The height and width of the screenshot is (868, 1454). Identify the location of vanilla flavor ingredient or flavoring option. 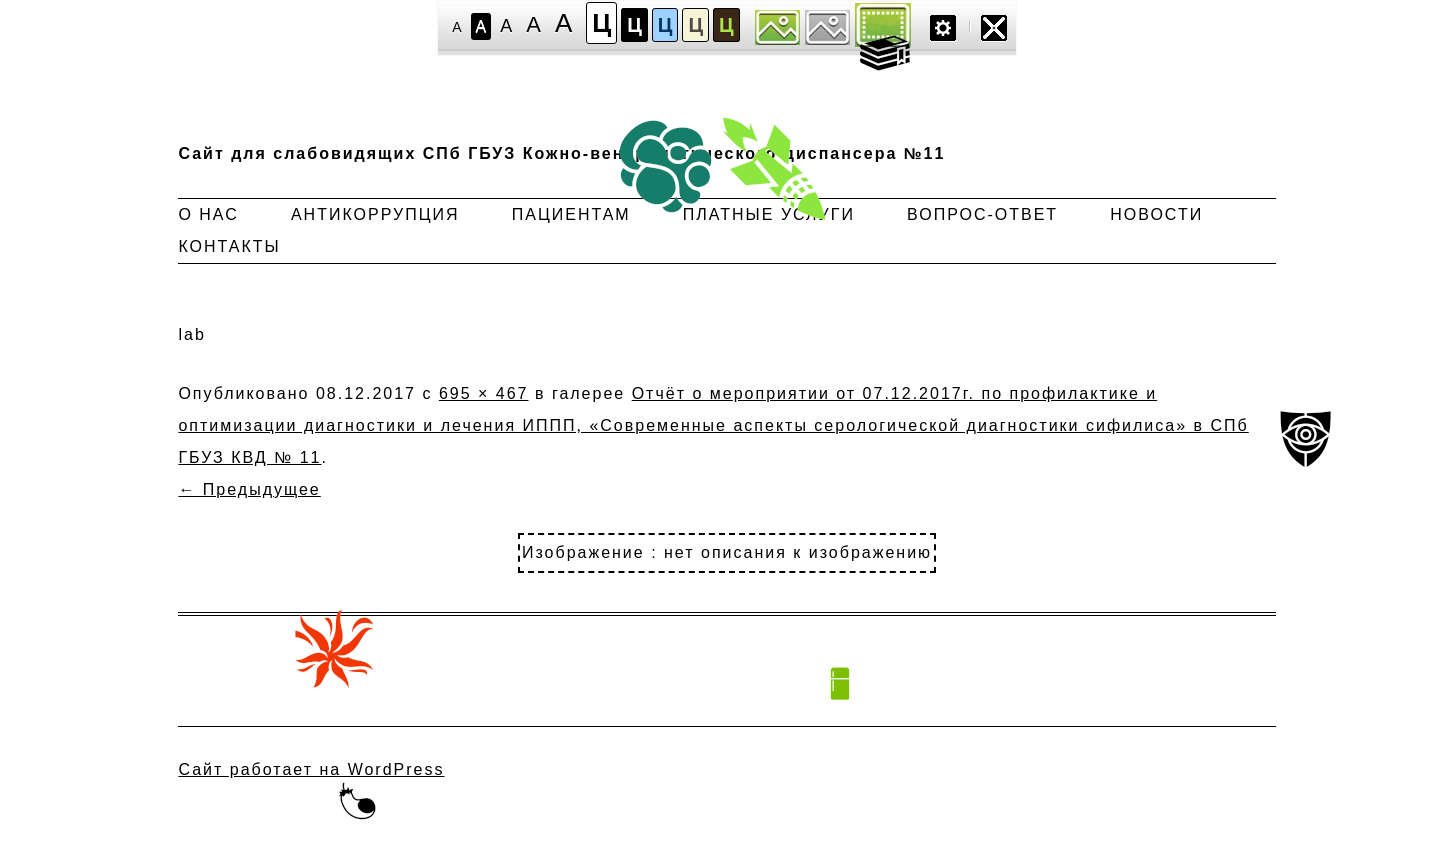
(334, 648).